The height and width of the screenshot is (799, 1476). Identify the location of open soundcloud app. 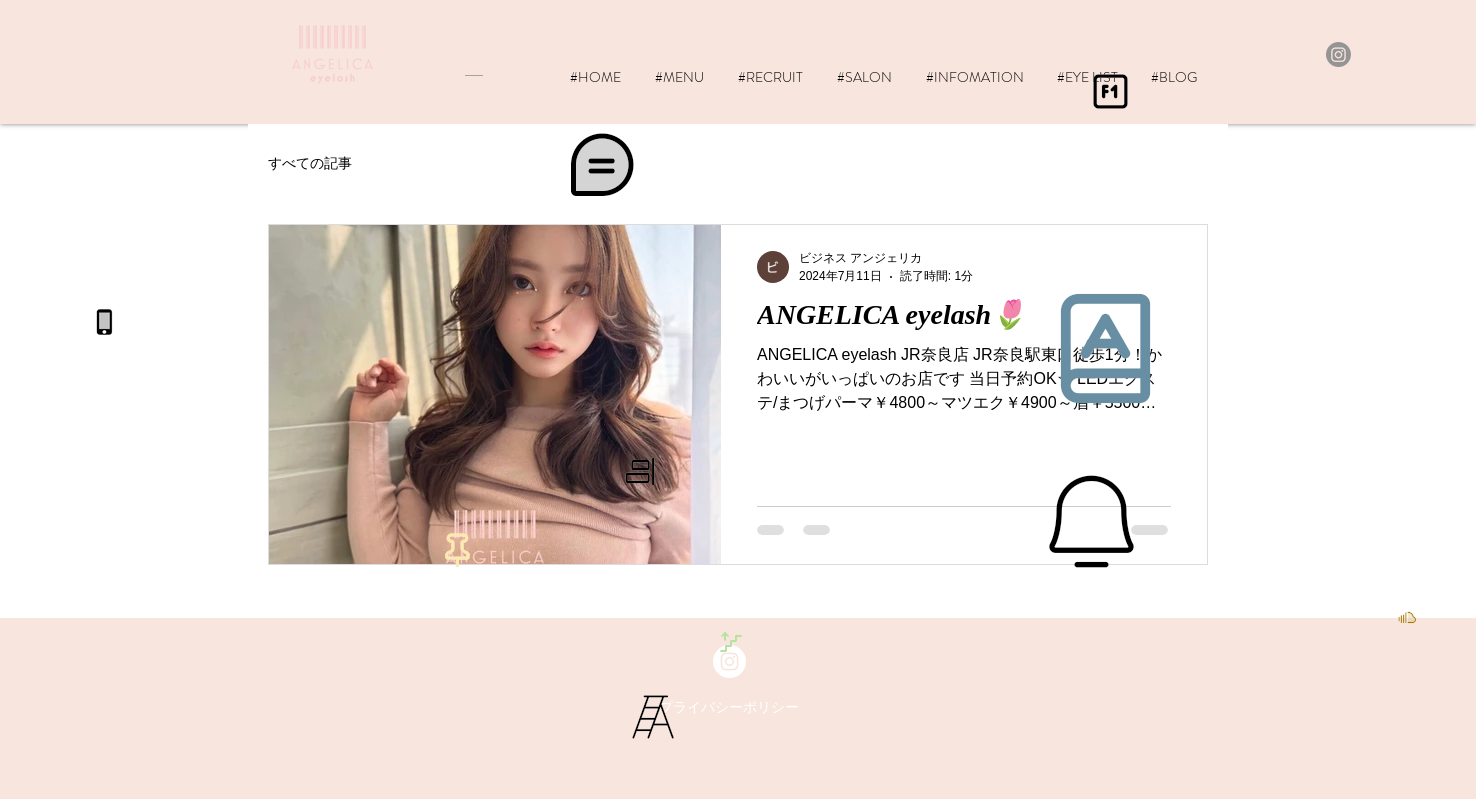
(1407, 618).